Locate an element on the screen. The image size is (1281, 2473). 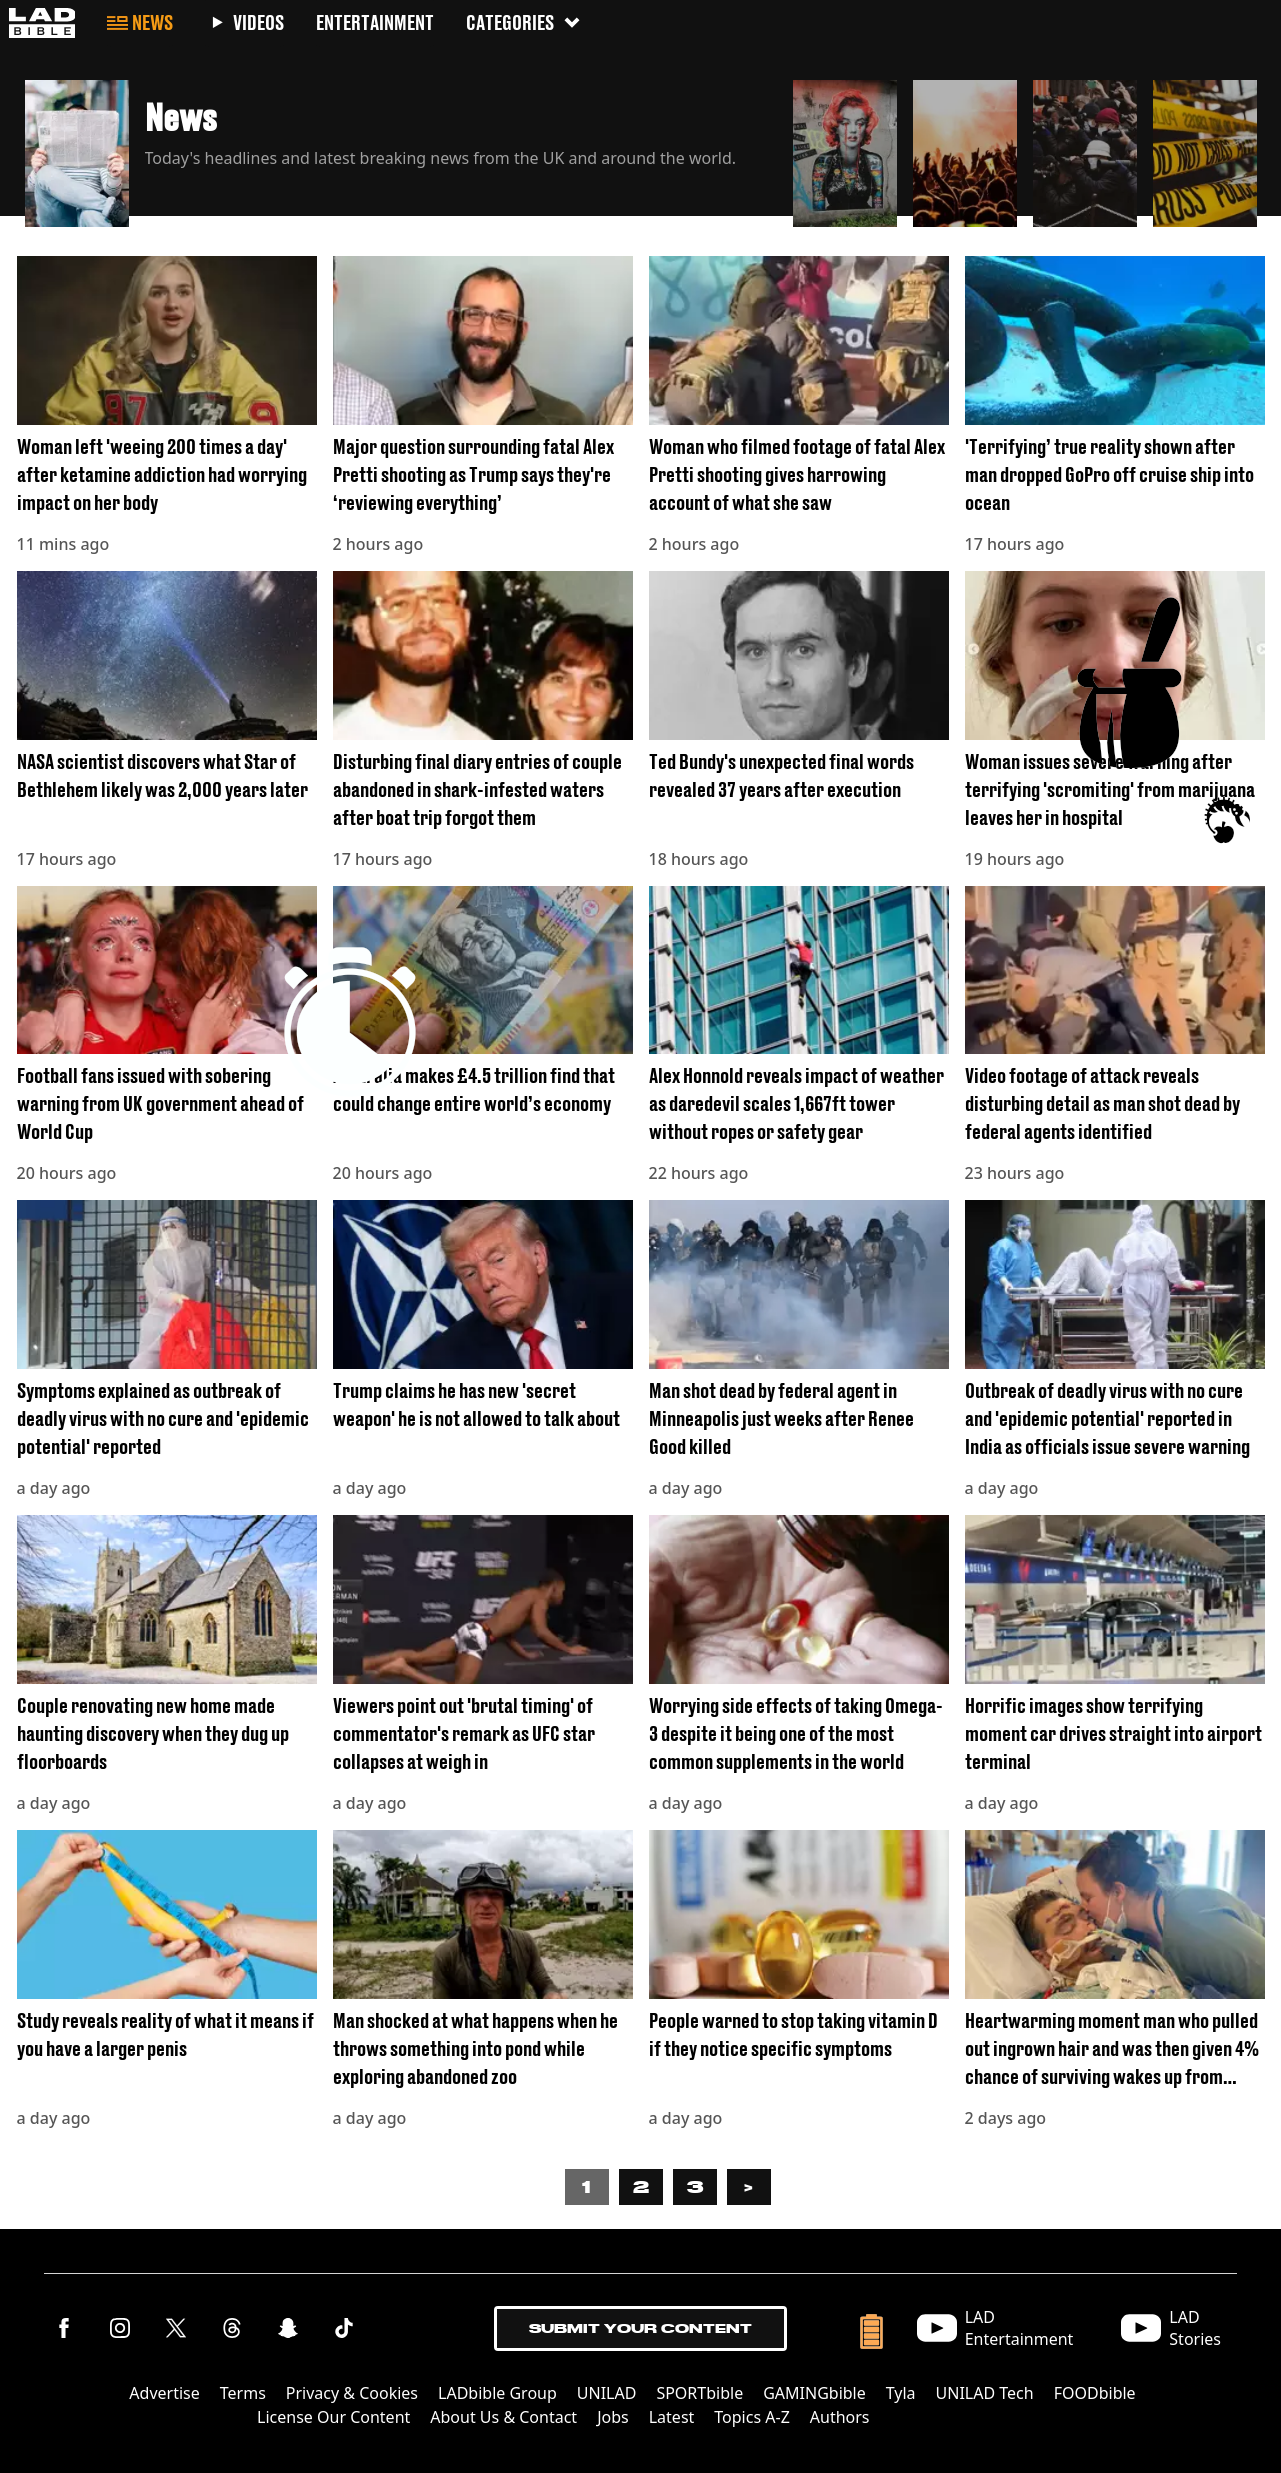
start or stop a timer is located at coordinates (350, 1022).